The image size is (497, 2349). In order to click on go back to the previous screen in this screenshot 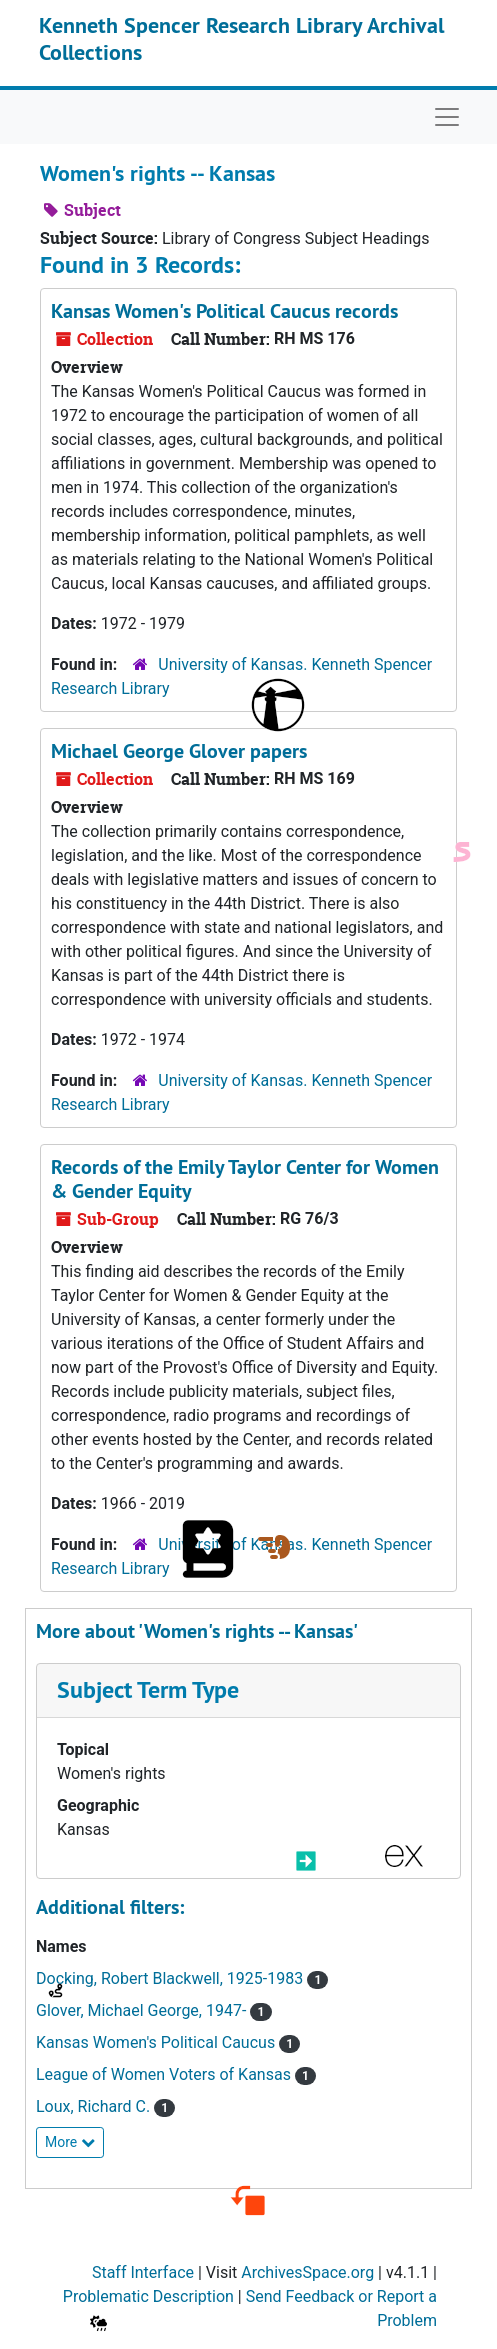, I will do `click(274, 1547)`.